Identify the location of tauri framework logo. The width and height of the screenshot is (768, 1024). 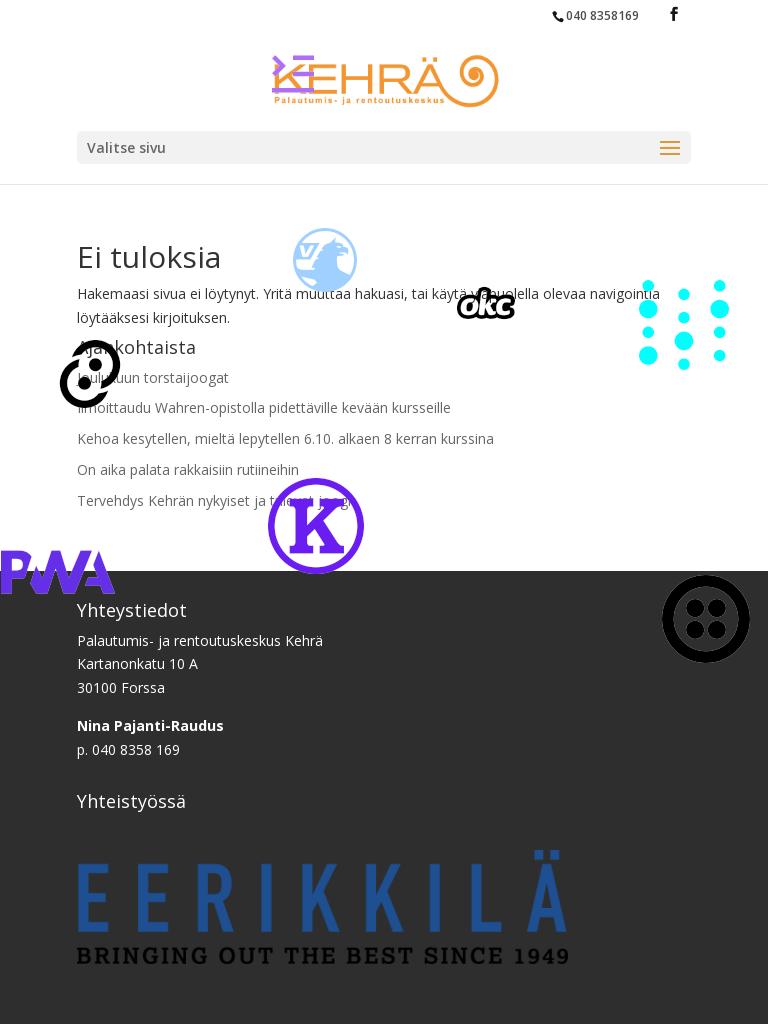
(90, 374).